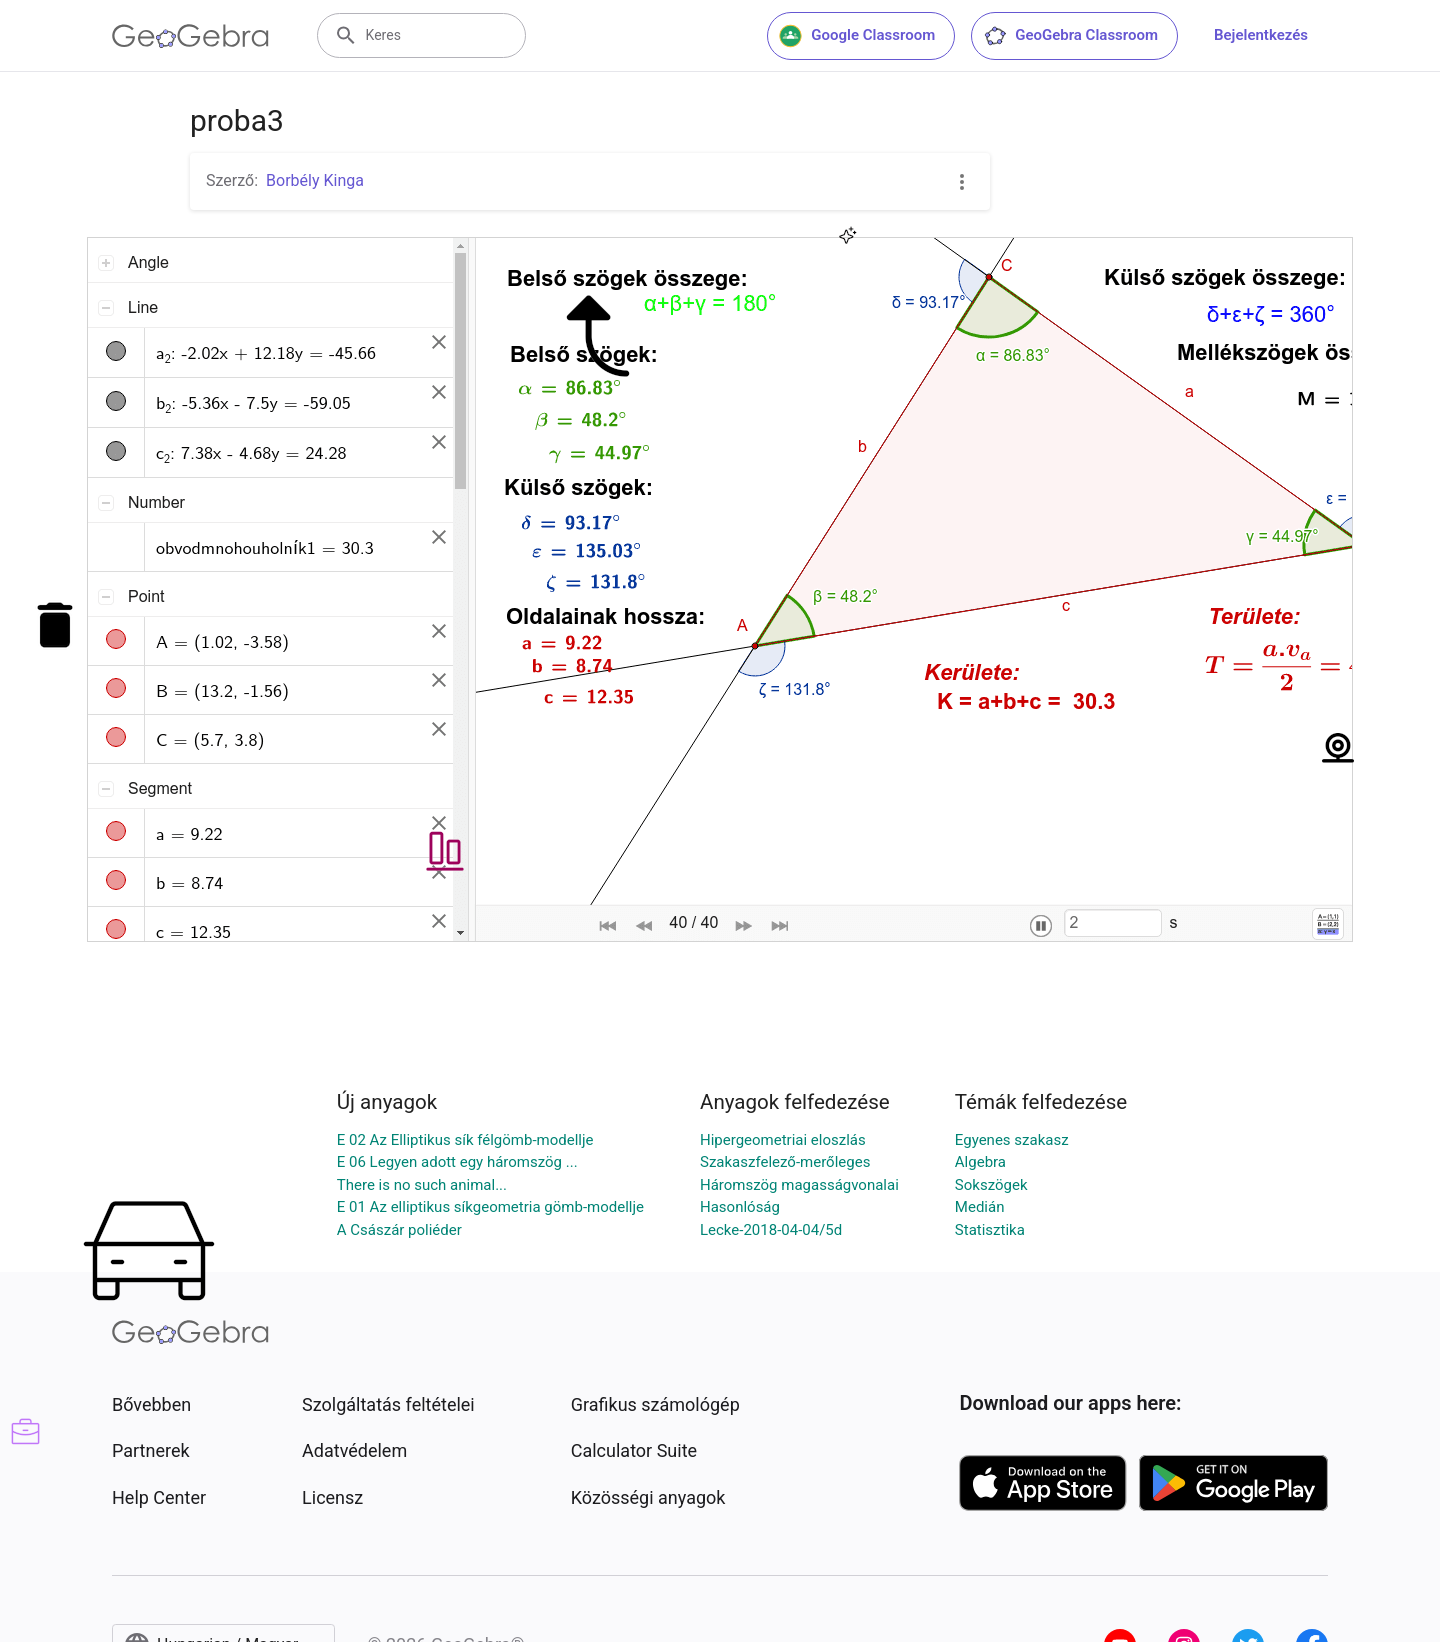  Describe the element at coordinates (149, 1253) in the screenshot. I see `access vehicle or car-related features` at that location.